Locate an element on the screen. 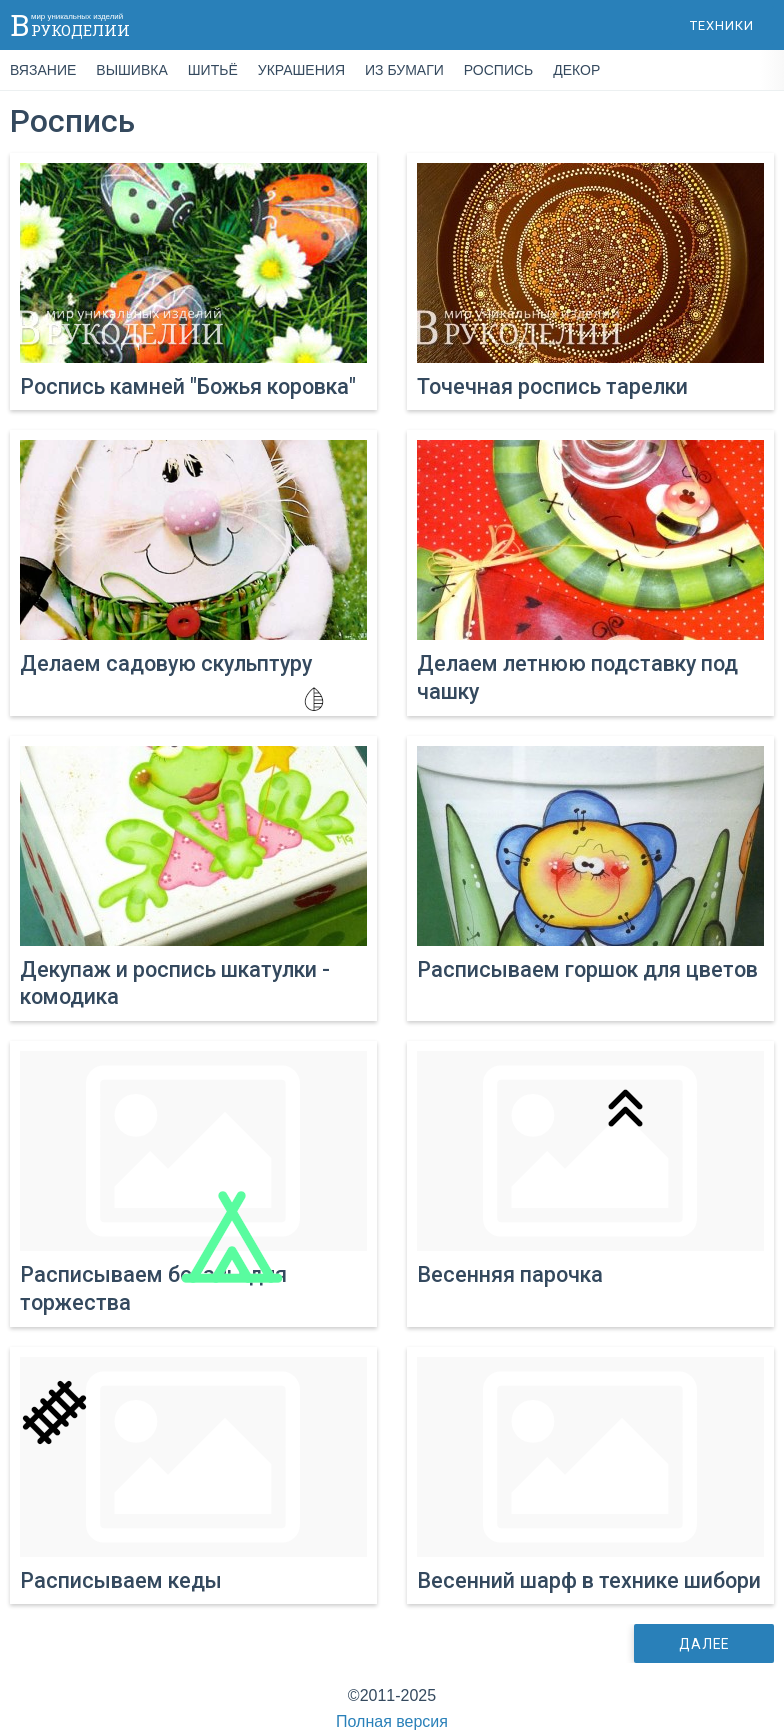 The width and height of the screenshot is (784, 1735). view camping or outdoor locations is located at coordinates (232, 1237).